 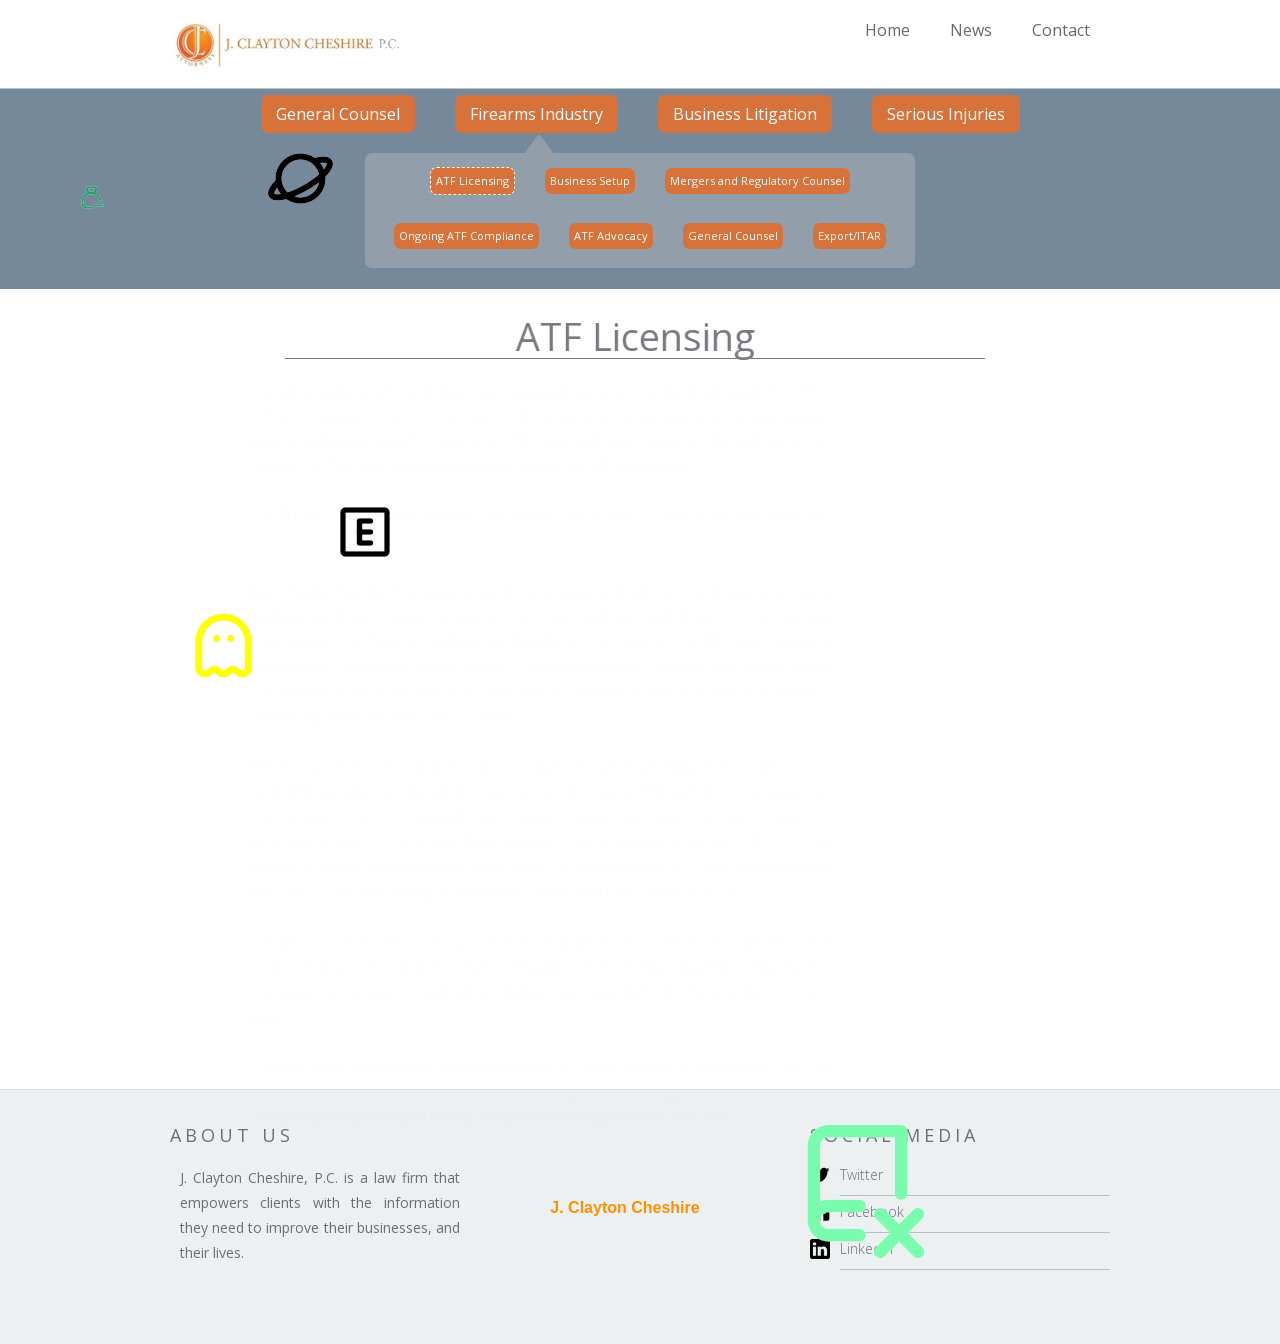 What do you see at coordinates (300, 178) in the screenshot?
I see `explore global or worldwide content` at bounding box center [300, 178].